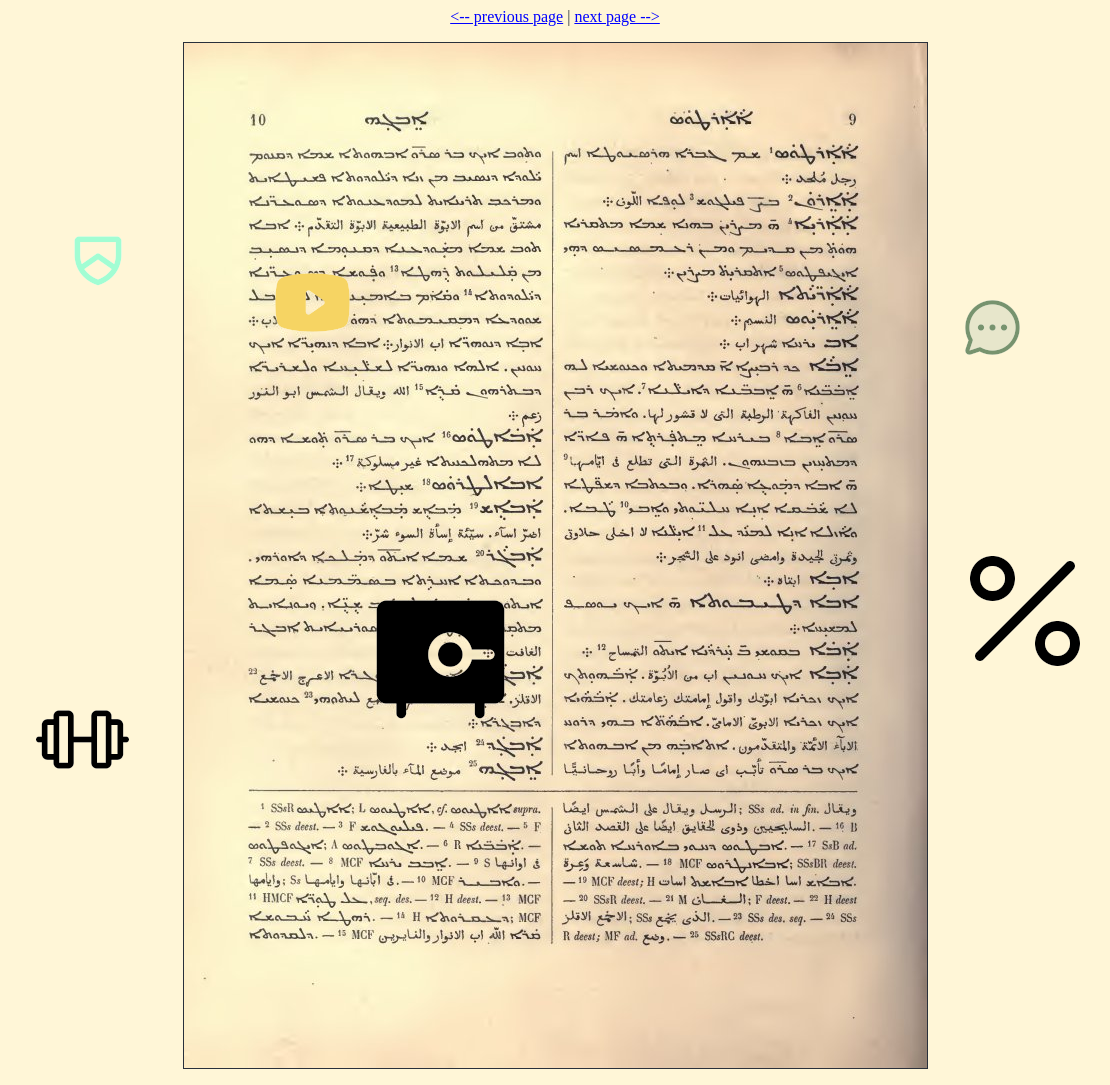  Describe the element at coordinates (98, 258) in the screenshot. I see `access security or protection settings` at that location.